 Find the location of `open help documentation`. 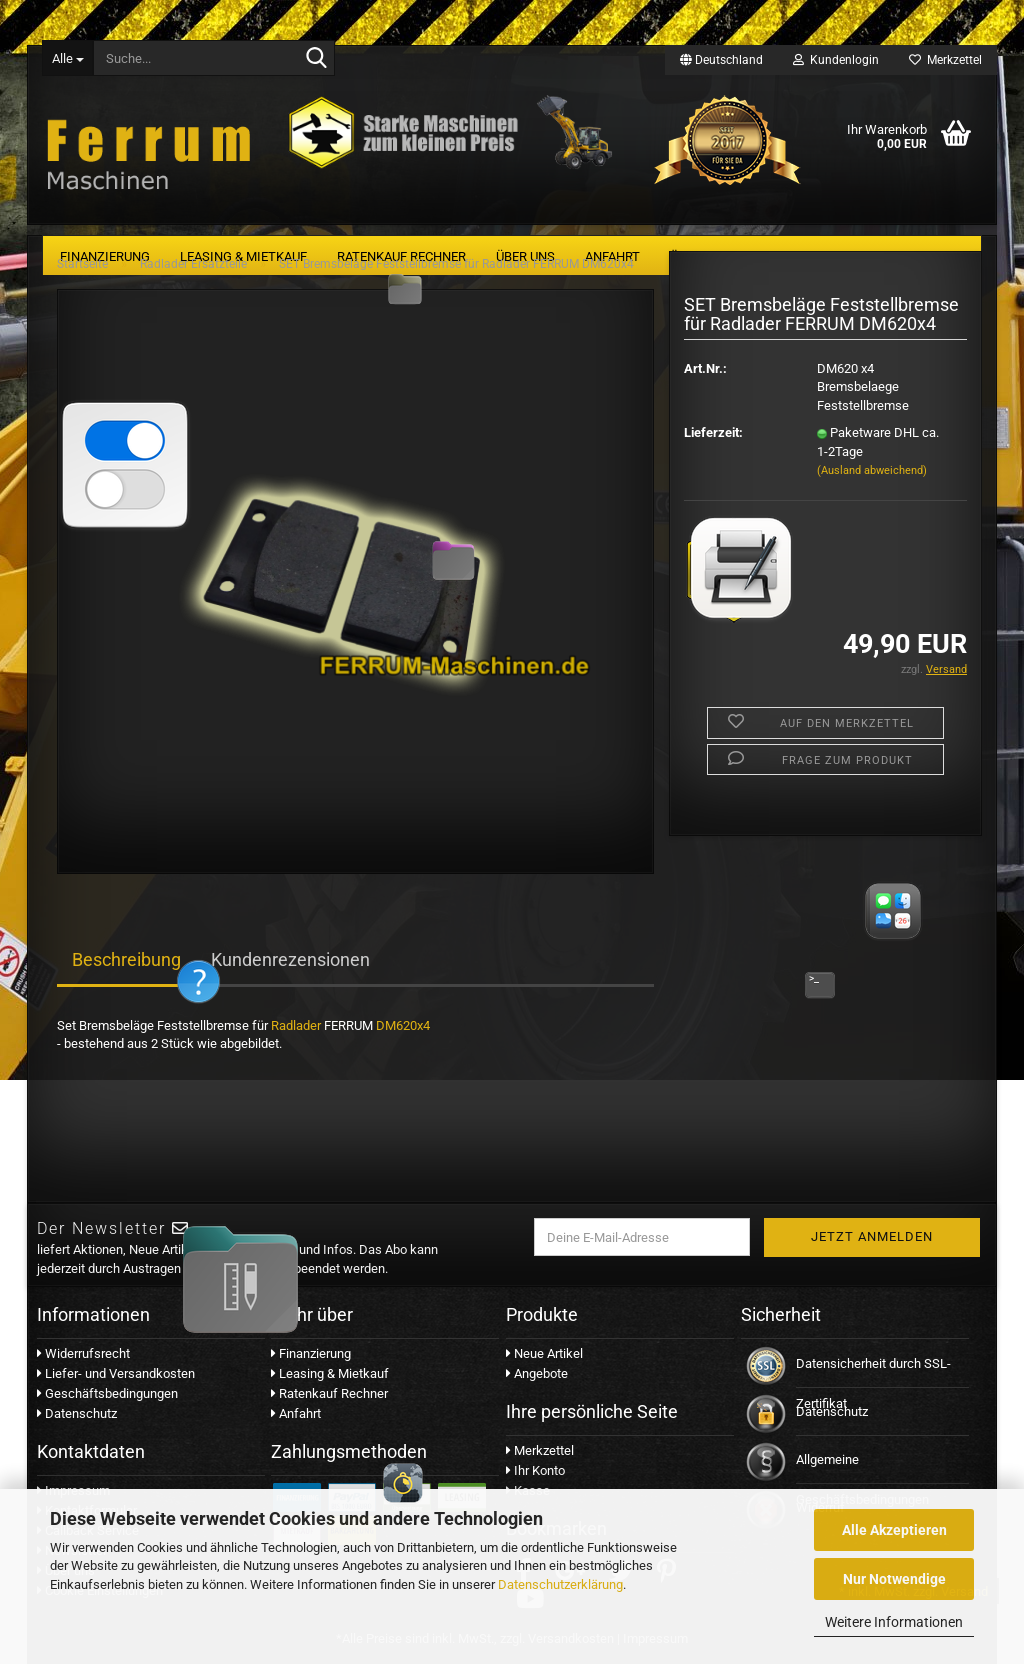

open help documentation is located at coordinates (198, 981).